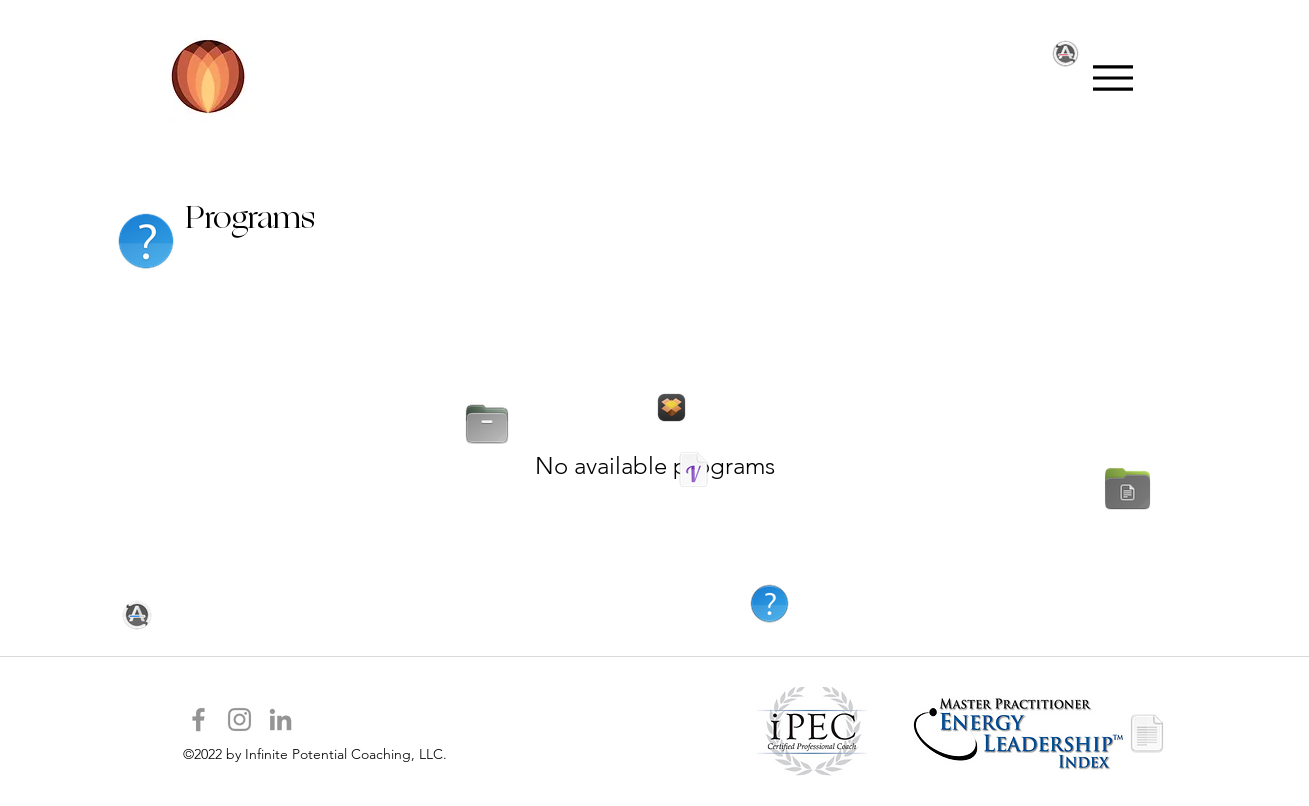 This screenshot has height=806, width=1309. I want to click on vala programming language source file, so click(693, 469).